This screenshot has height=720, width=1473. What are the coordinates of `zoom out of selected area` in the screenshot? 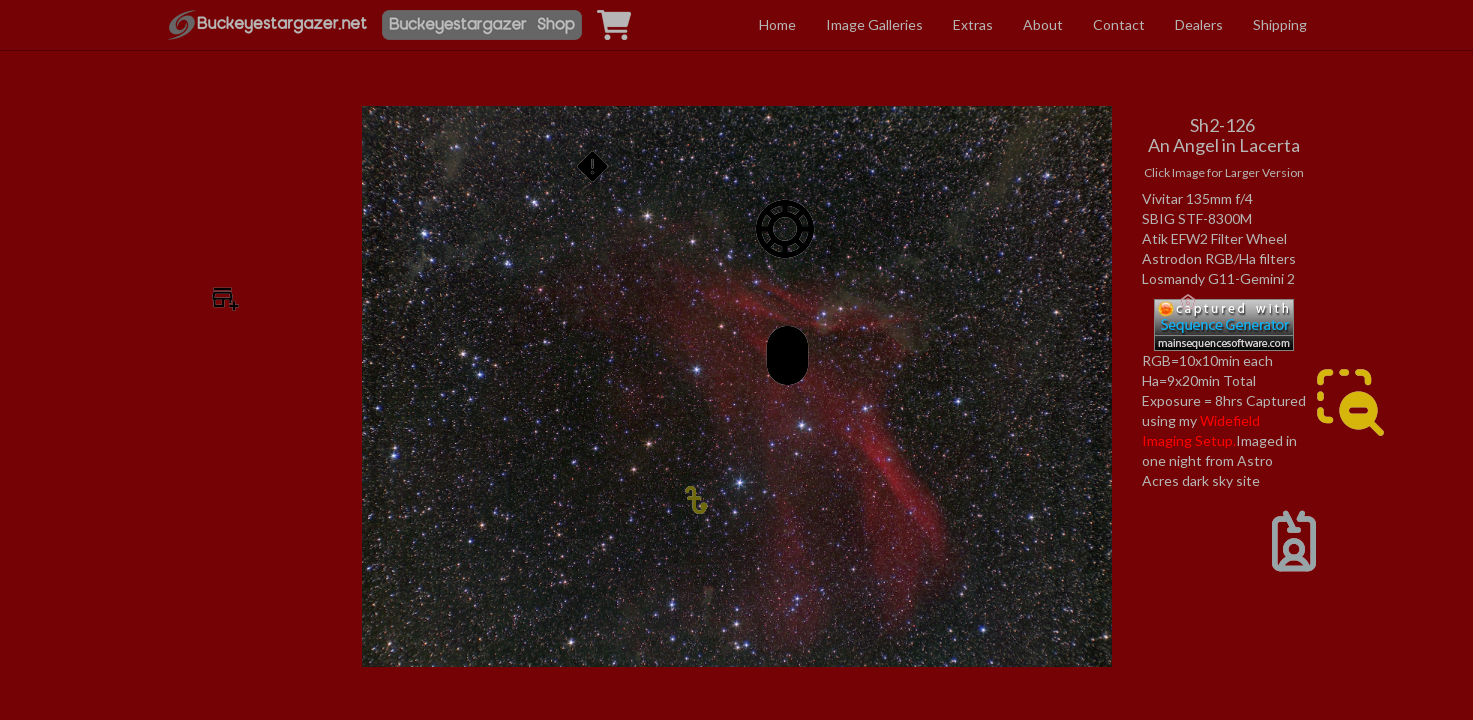 It's located at (1349, 401).